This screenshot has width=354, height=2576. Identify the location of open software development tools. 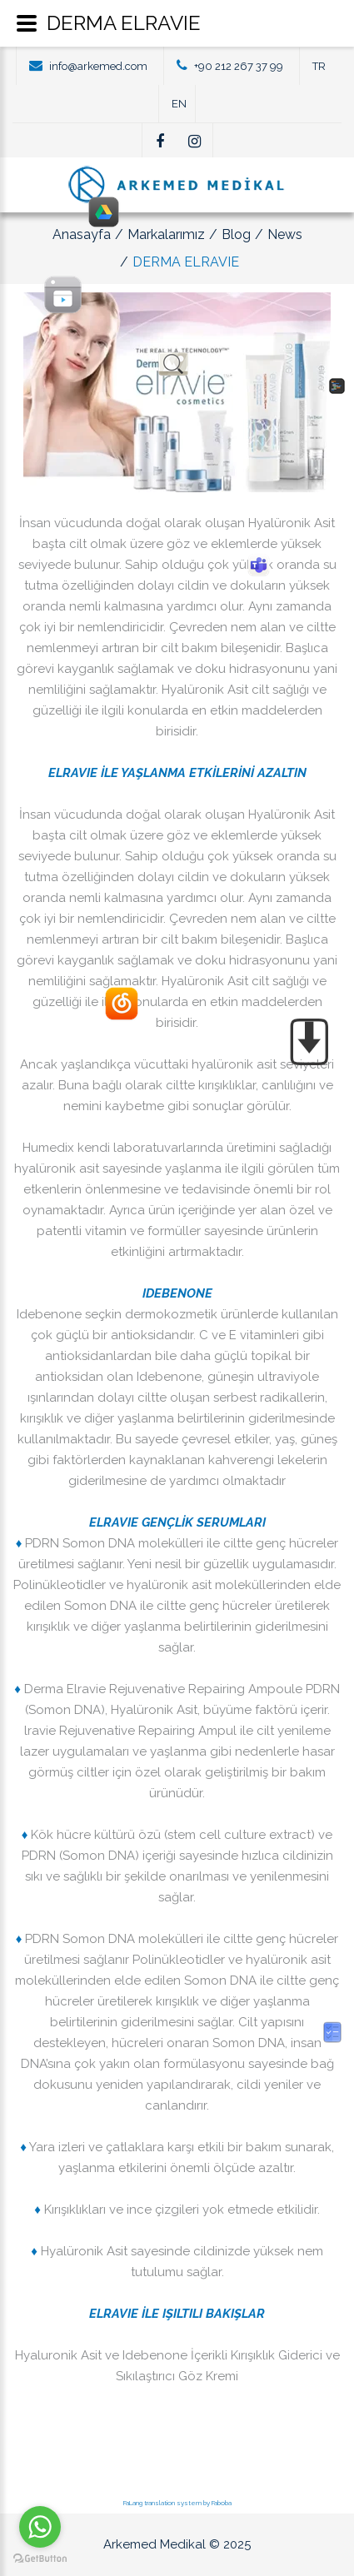
(337, 386).